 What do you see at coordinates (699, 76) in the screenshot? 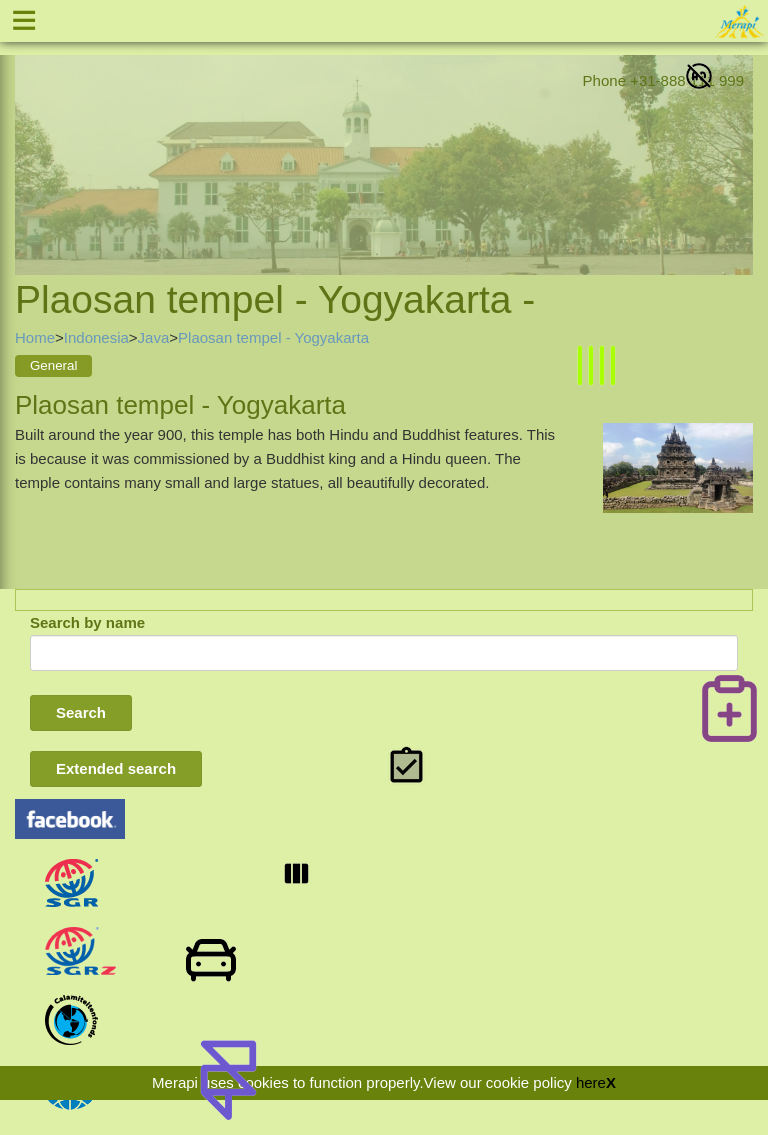
I see `ad-free mode enabled` at bounding box center [699, 76].